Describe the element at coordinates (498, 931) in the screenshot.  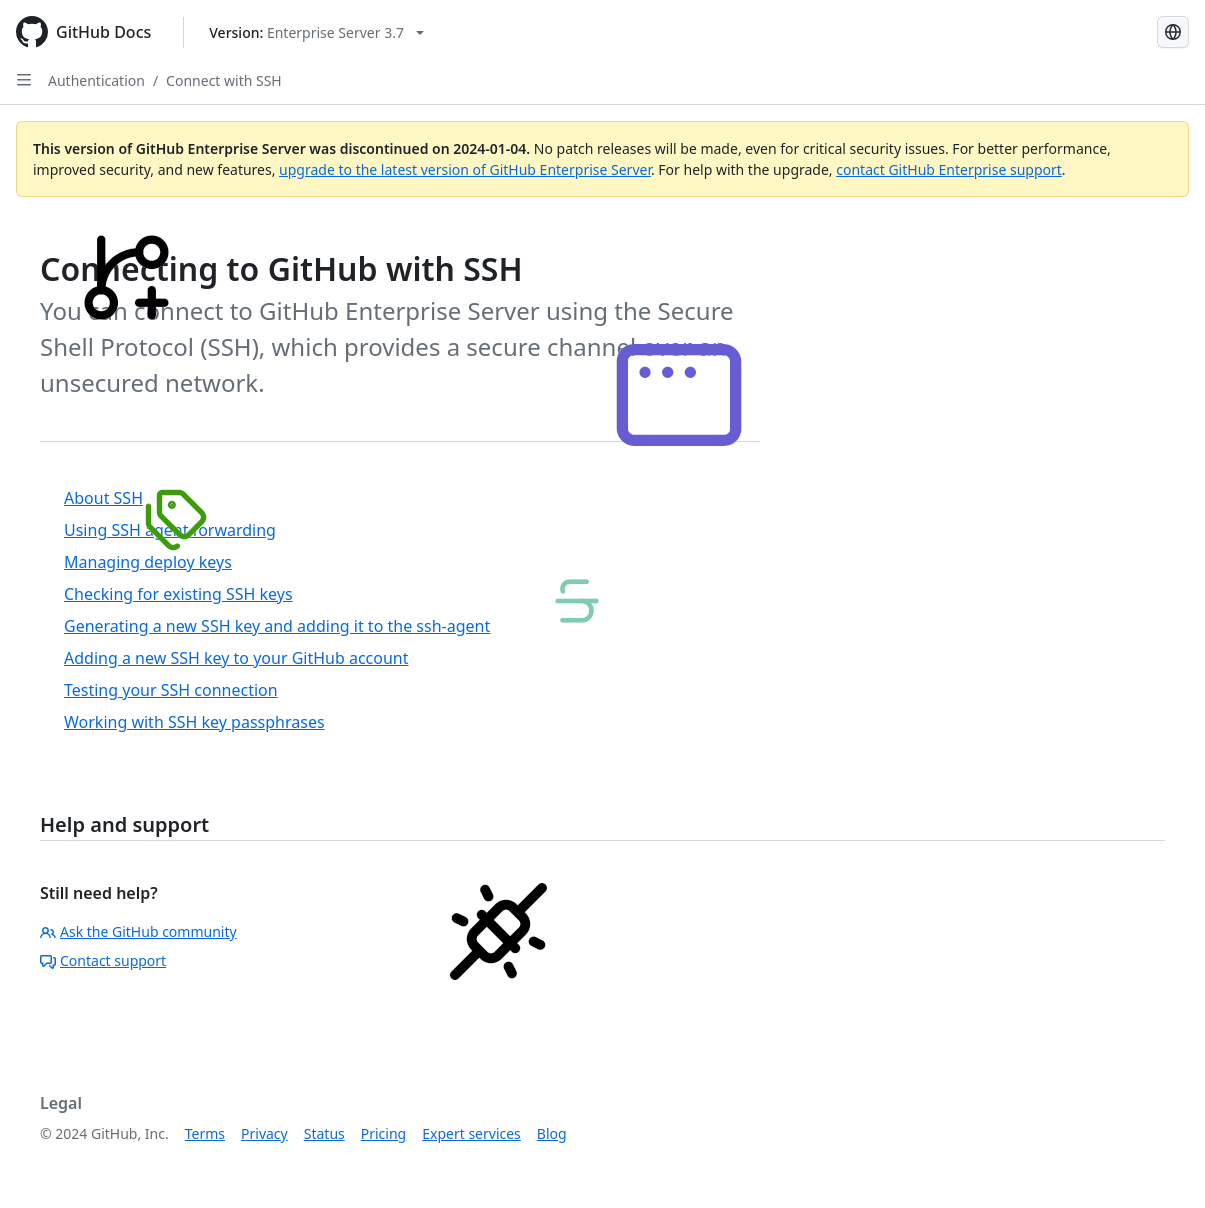
I see `indicates an active connection or link` at that location.